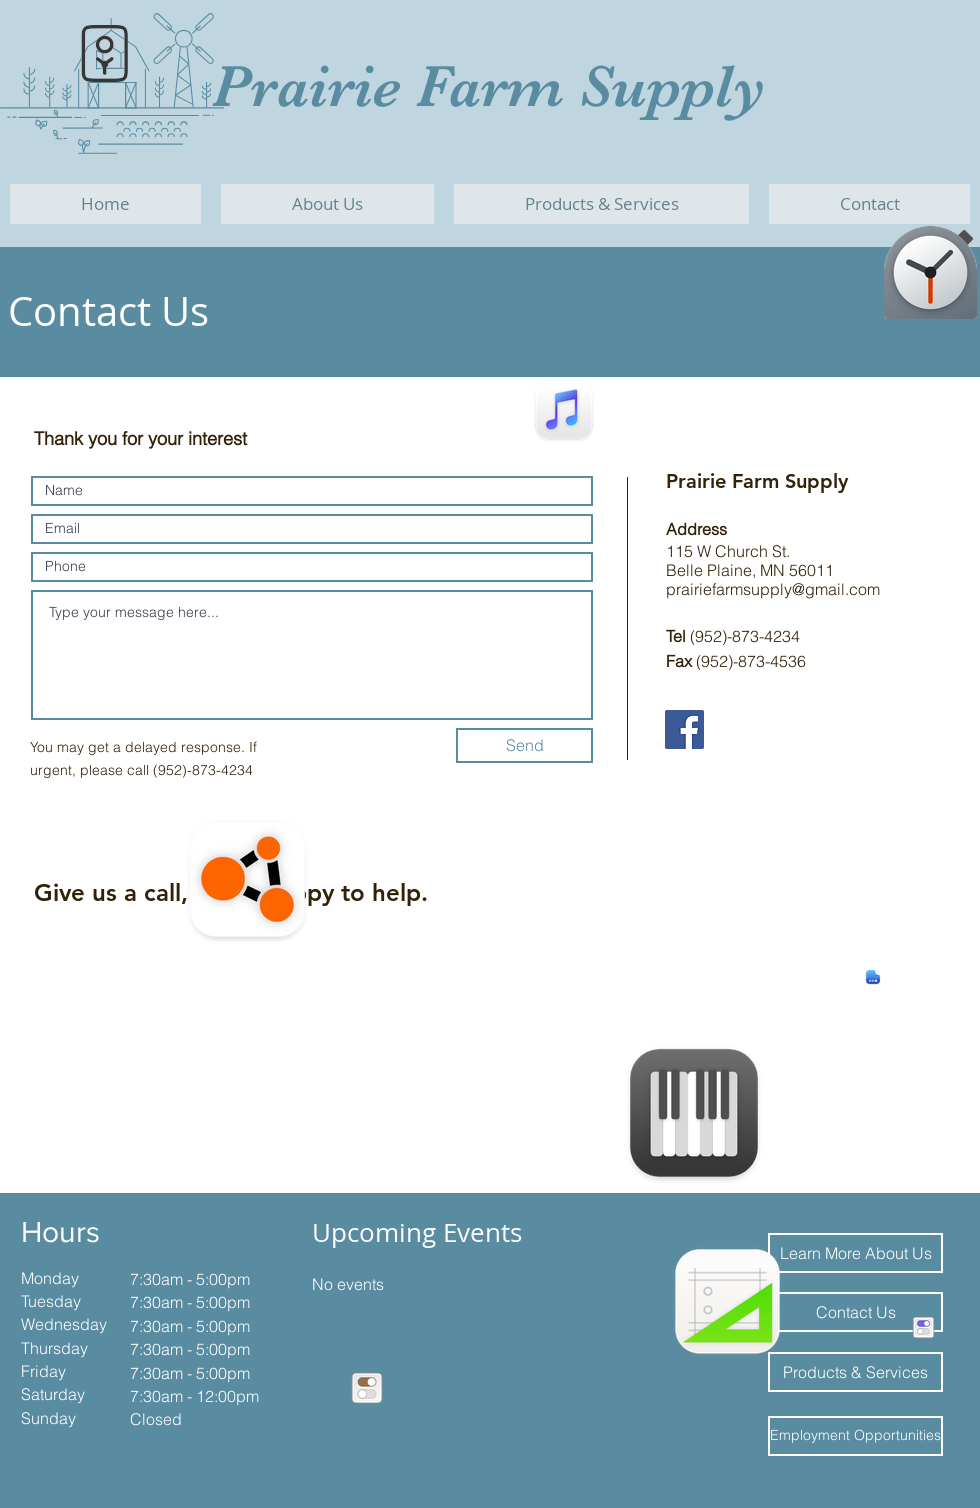  I want to click on open cantata music player, so click(564, 410).